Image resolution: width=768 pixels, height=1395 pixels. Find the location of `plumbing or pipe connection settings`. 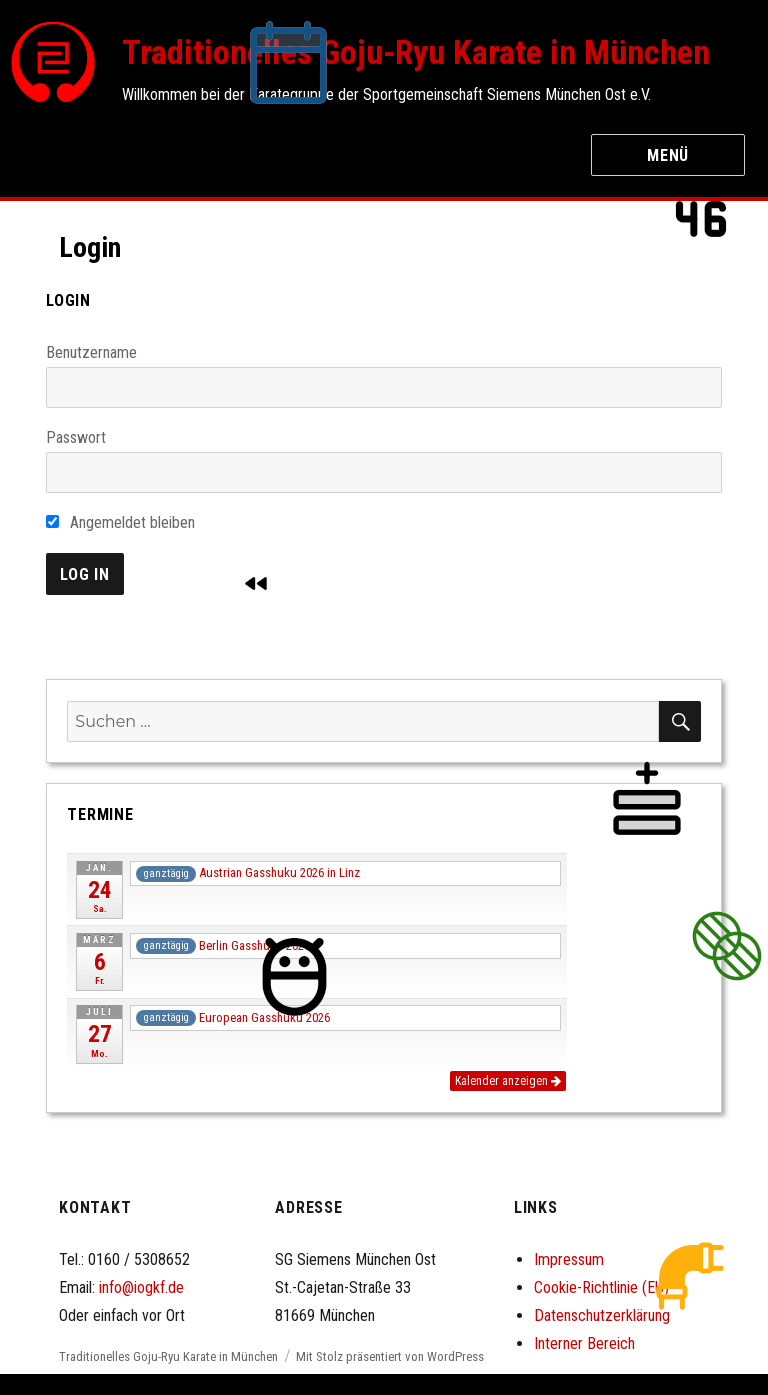

plumbing or pipe connection settings is located at coordinates (687, 1273).